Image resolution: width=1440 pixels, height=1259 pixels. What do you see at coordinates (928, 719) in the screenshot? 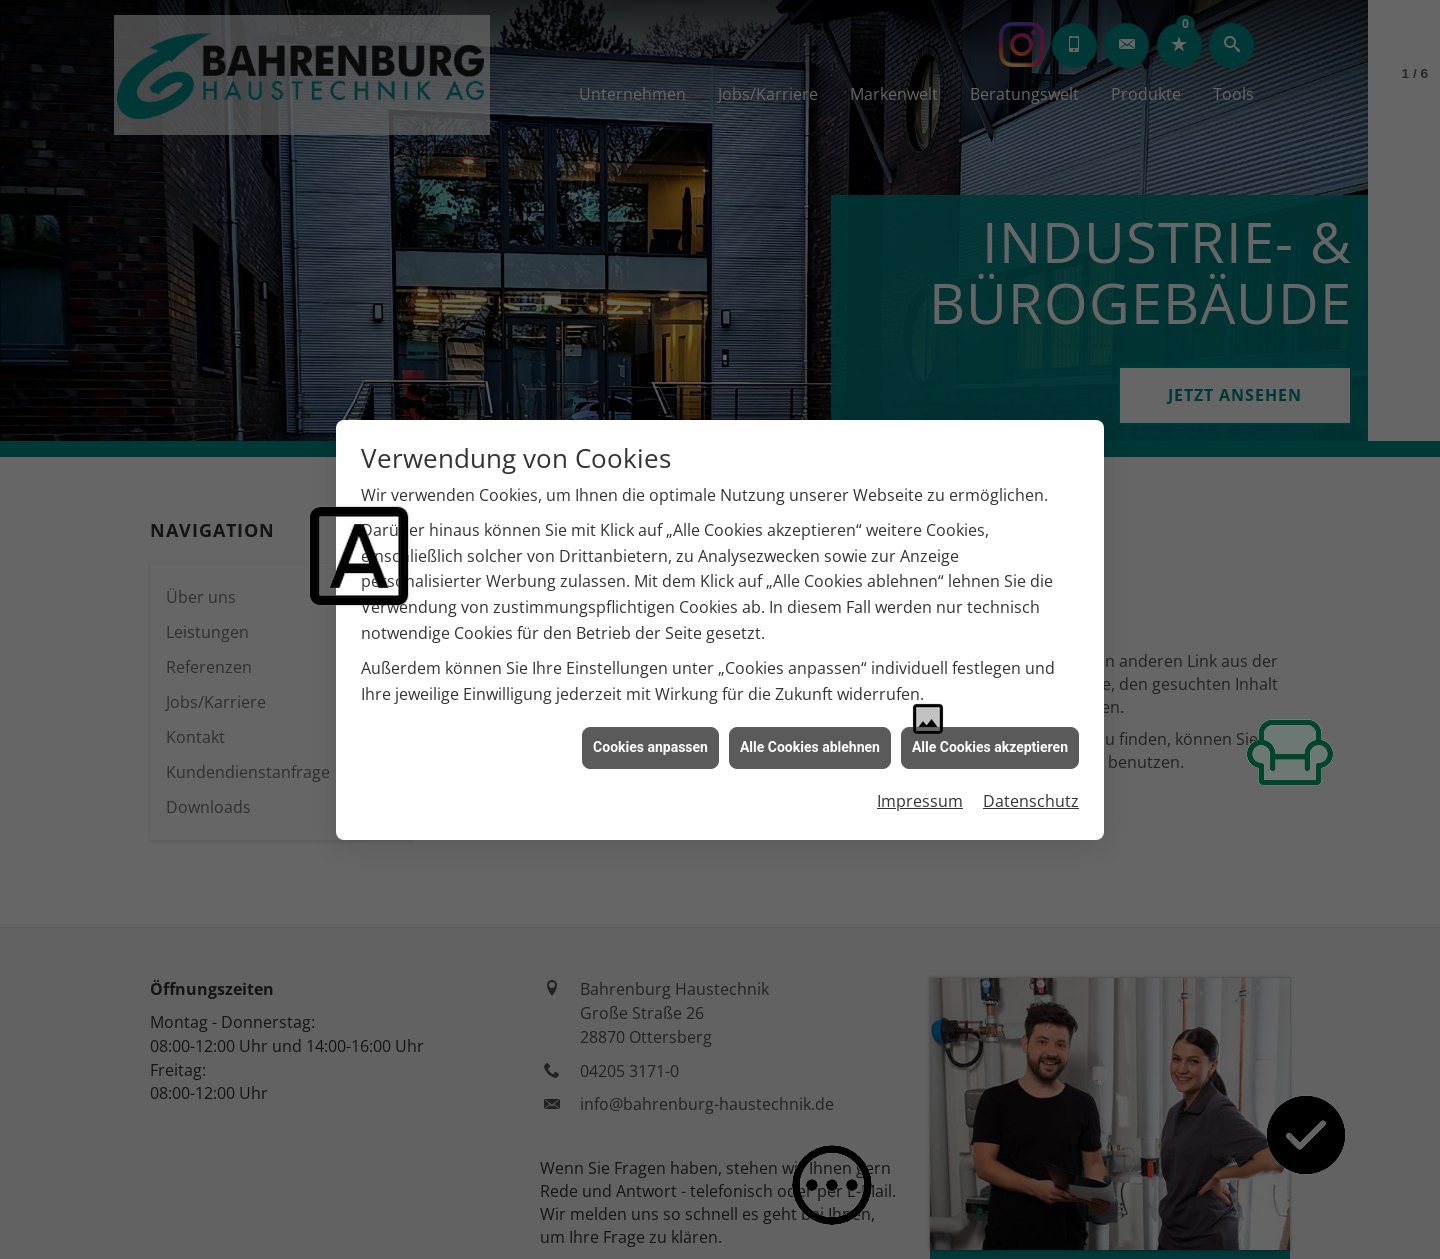
I see `view photos or images` at bounding box center [928, 719].